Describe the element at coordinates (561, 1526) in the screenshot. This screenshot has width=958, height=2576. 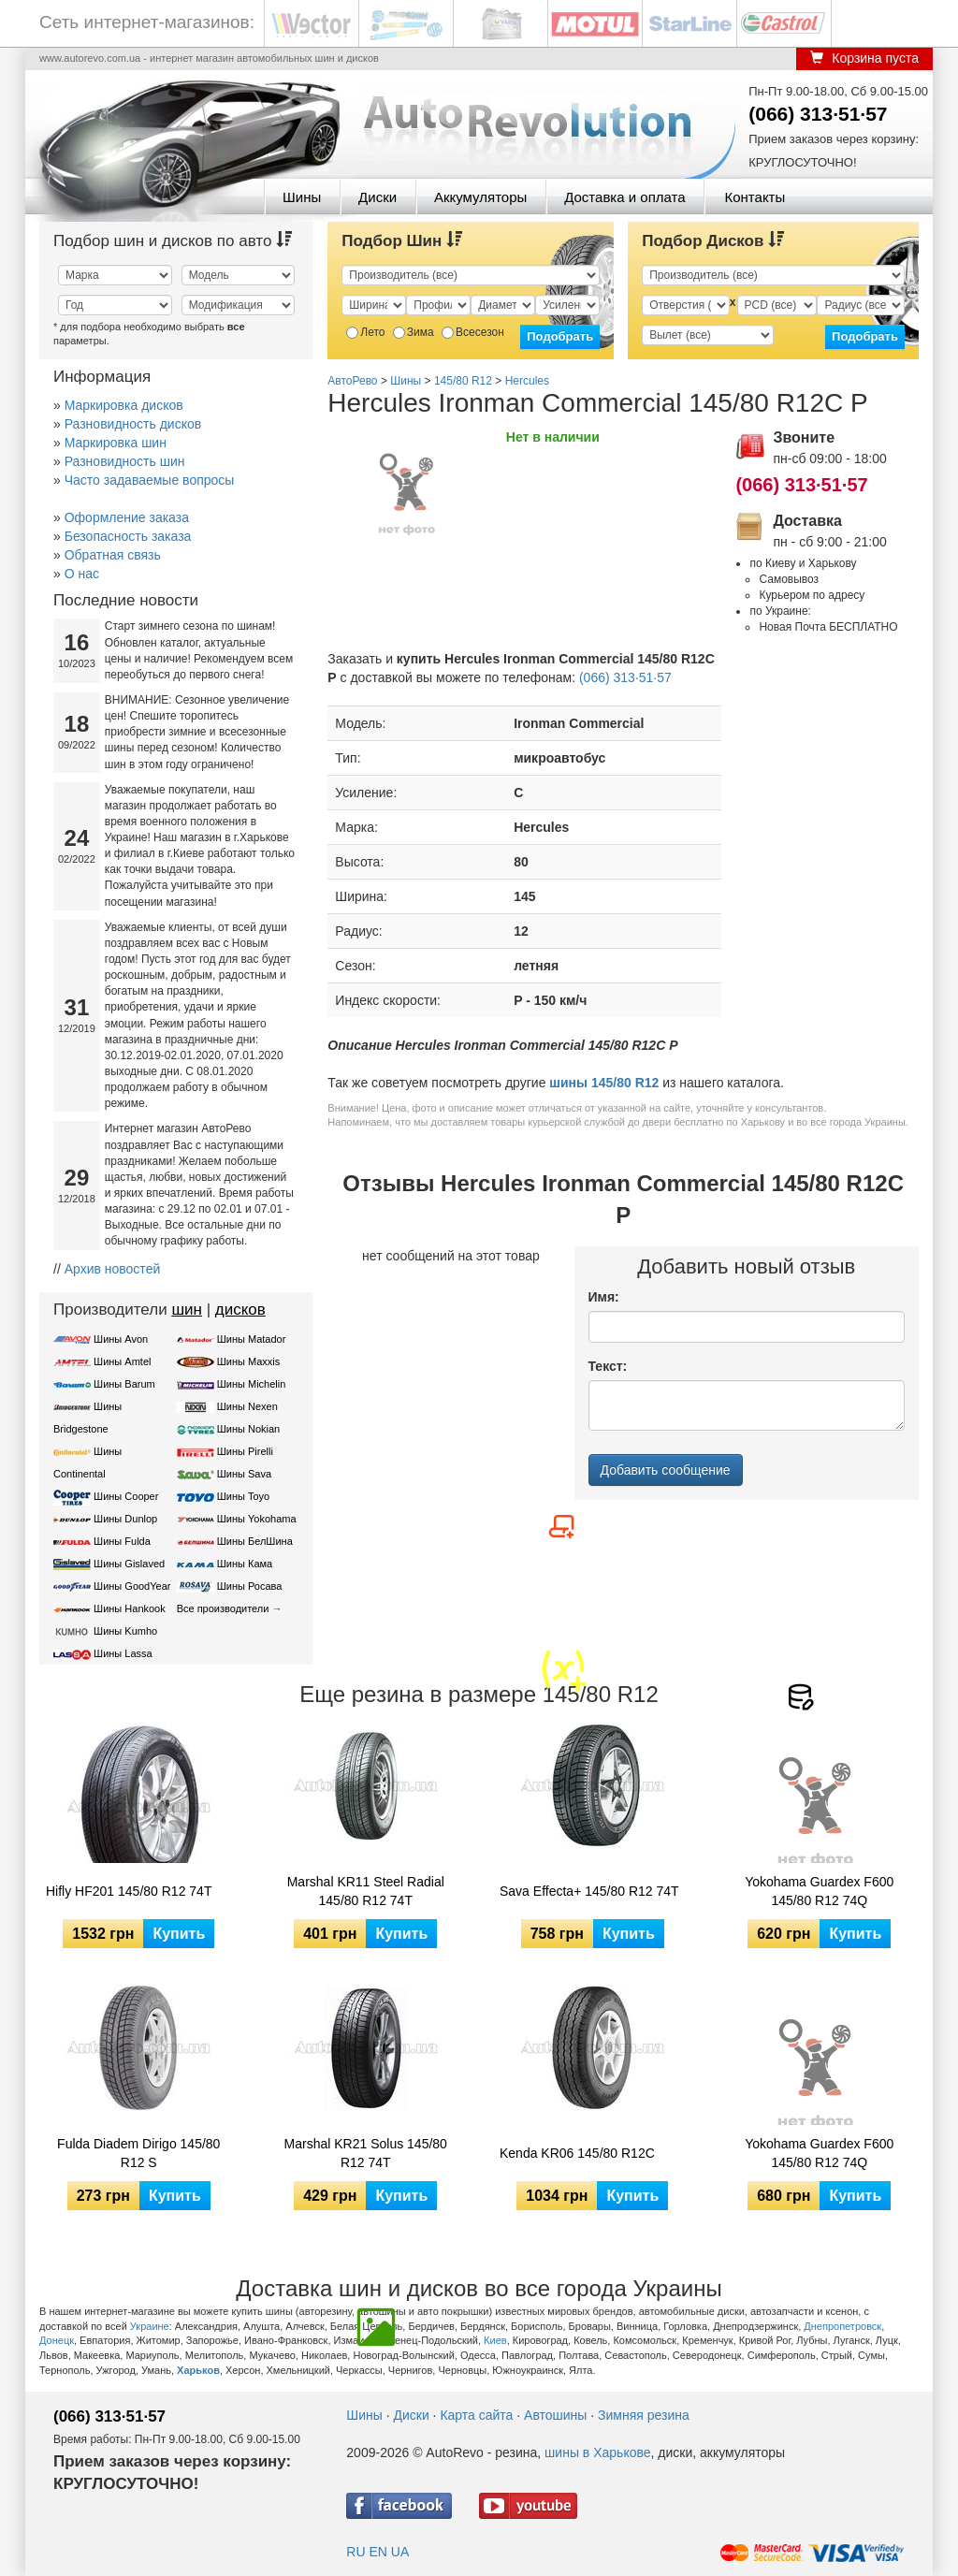
I see `create a new script or document` at that location.